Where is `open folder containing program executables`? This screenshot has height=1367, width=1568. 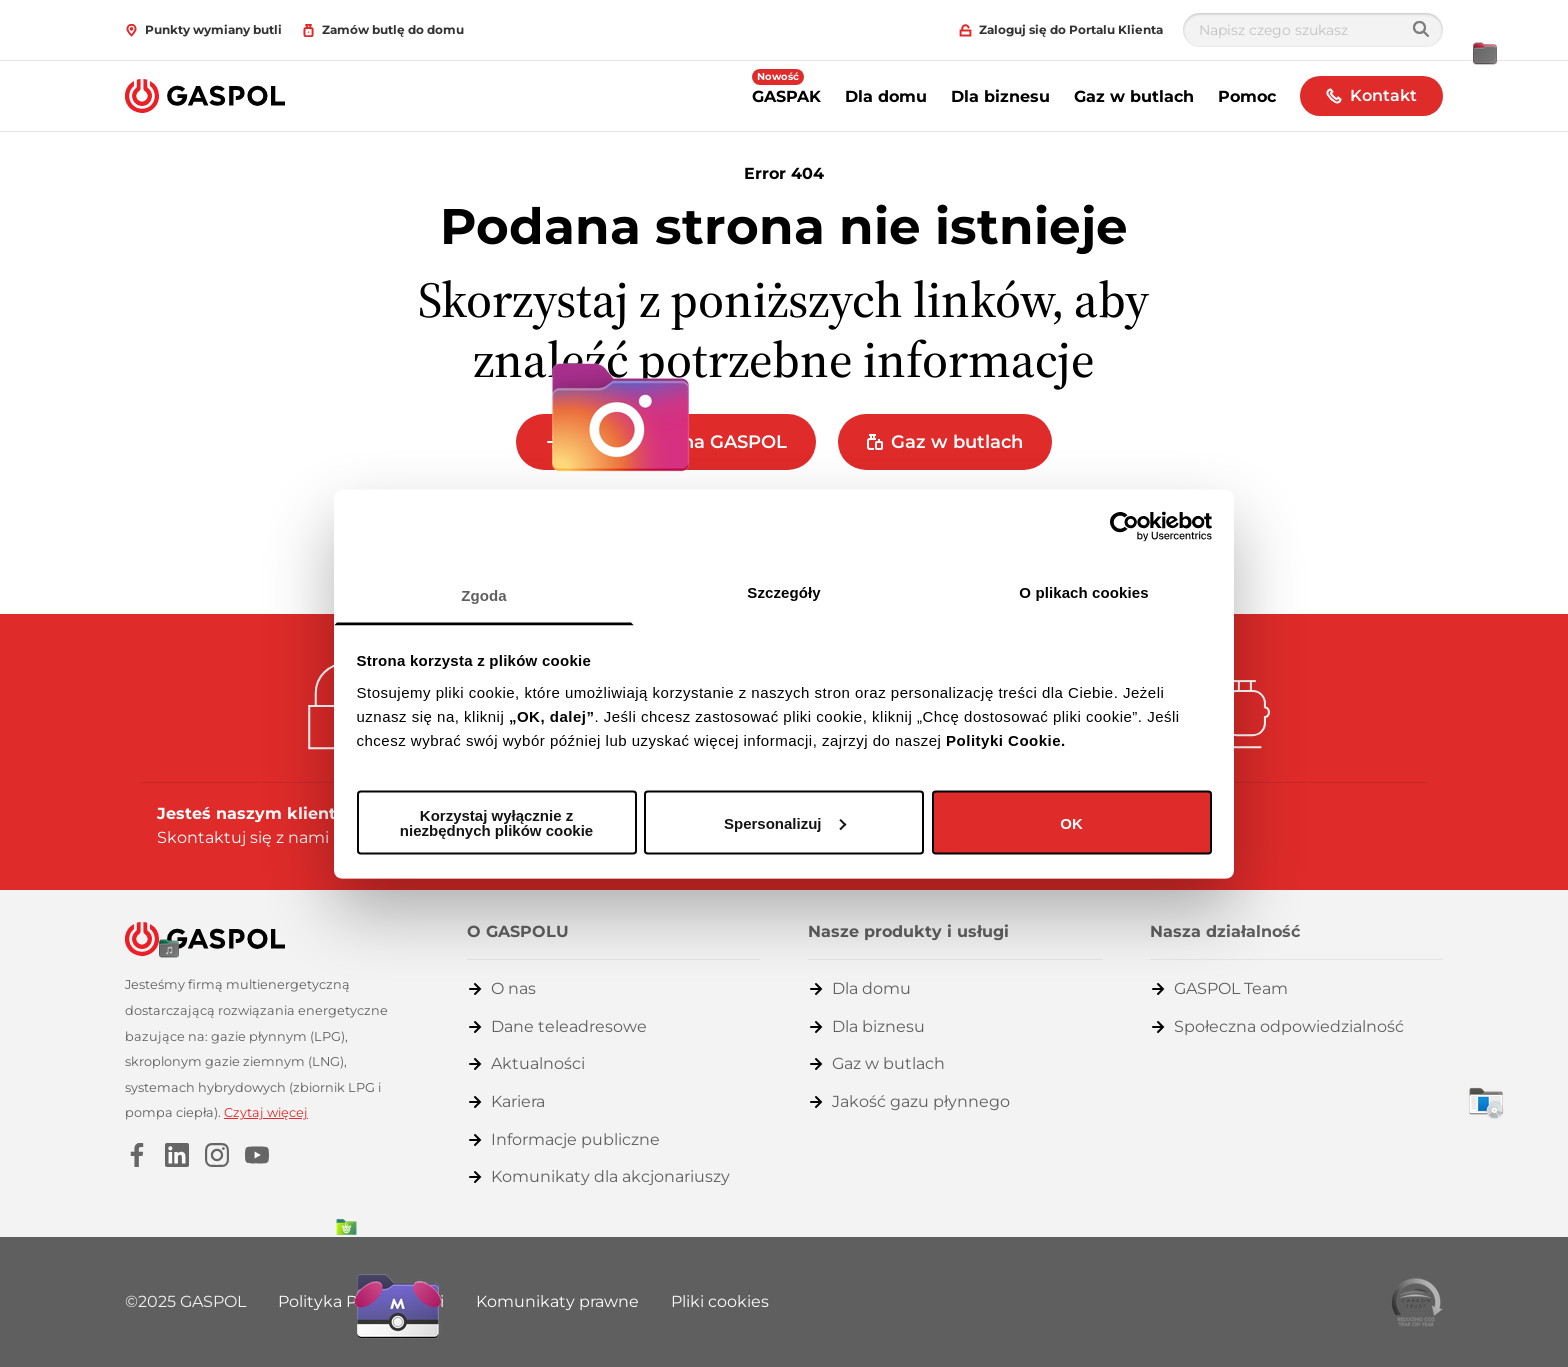
open folder containing program executables is located at coordinates (1486, 1102).